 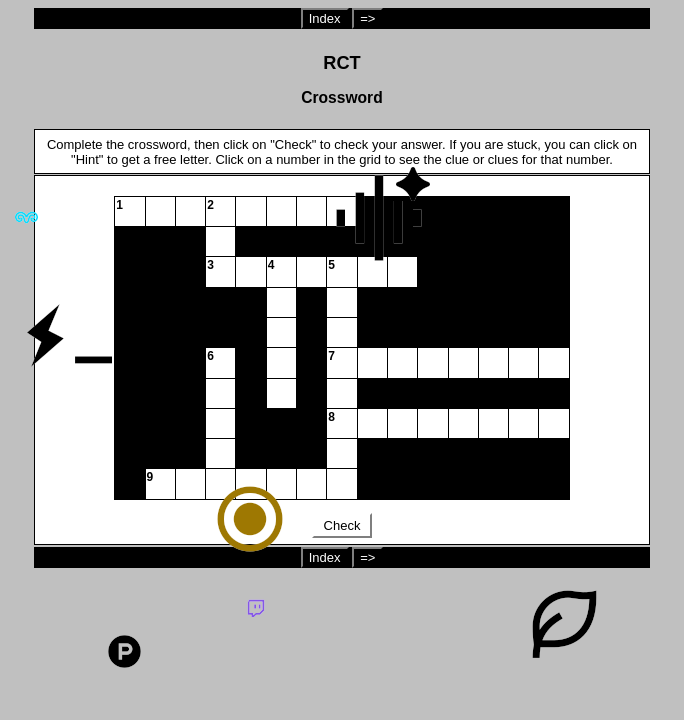 I want to click on selected radio button option, so click(x=250, y=519).